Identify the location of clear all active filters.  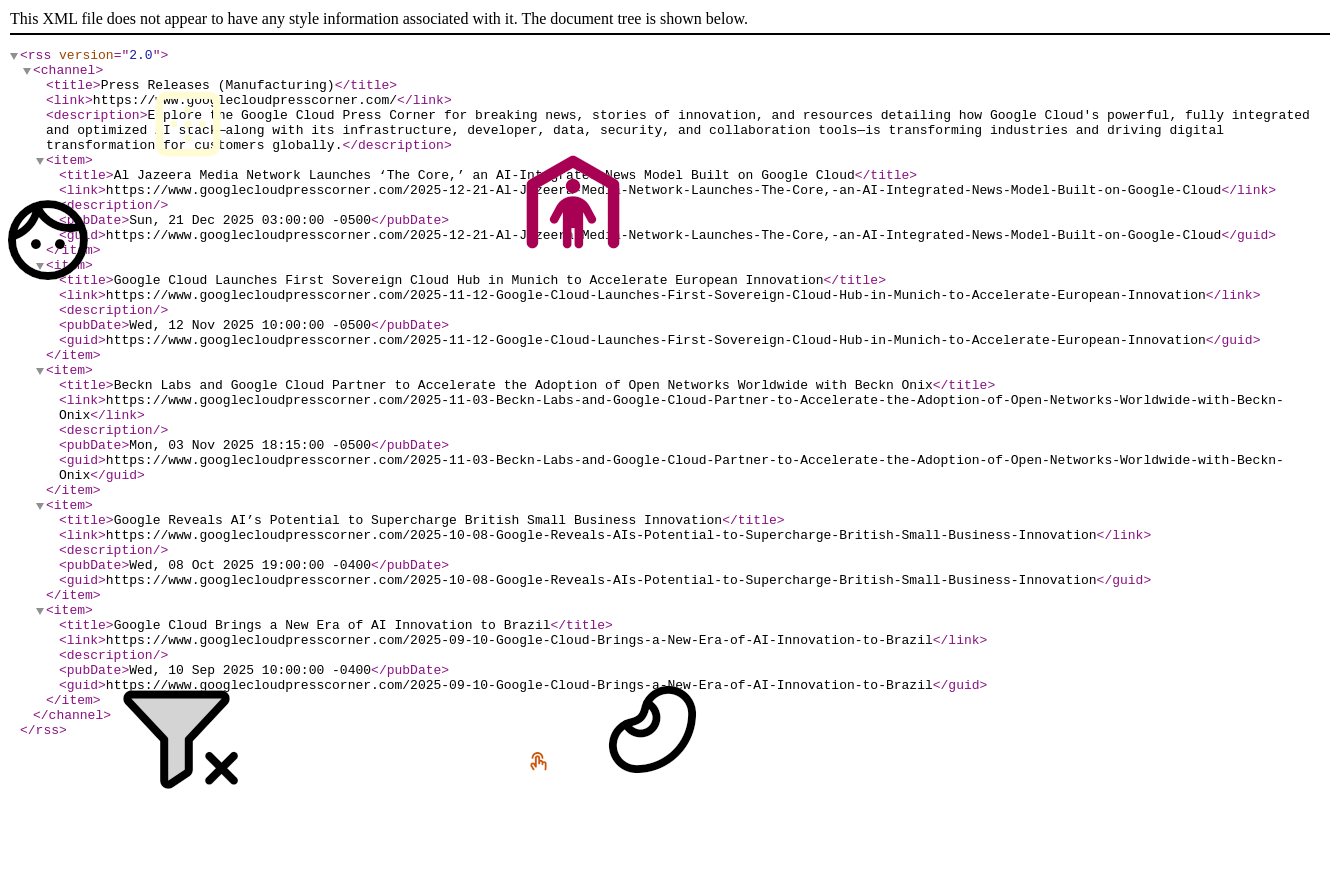
(176, 735).